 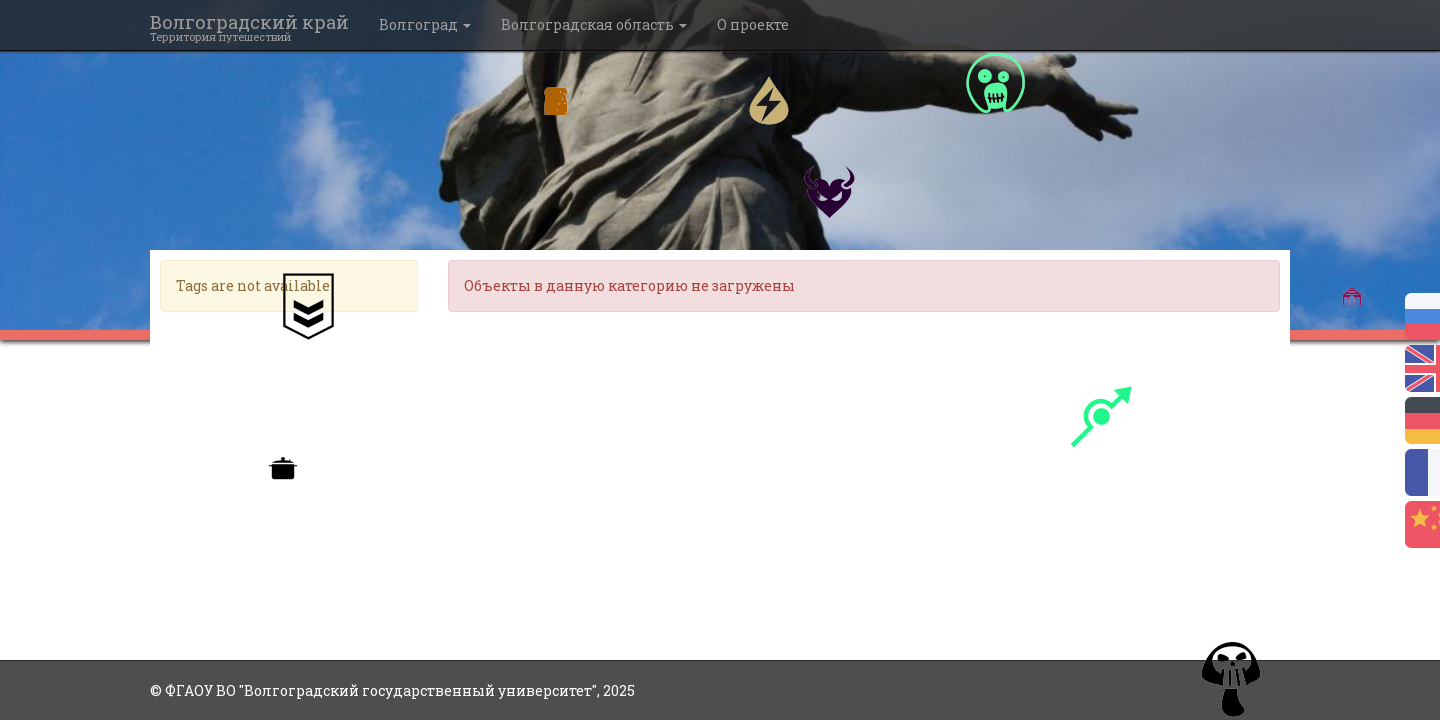 What do you see at coordinates (1101, 416) in the screenshot?
I see `indicates an alternate route or detour ahead` at bounding box center [1101, 416].